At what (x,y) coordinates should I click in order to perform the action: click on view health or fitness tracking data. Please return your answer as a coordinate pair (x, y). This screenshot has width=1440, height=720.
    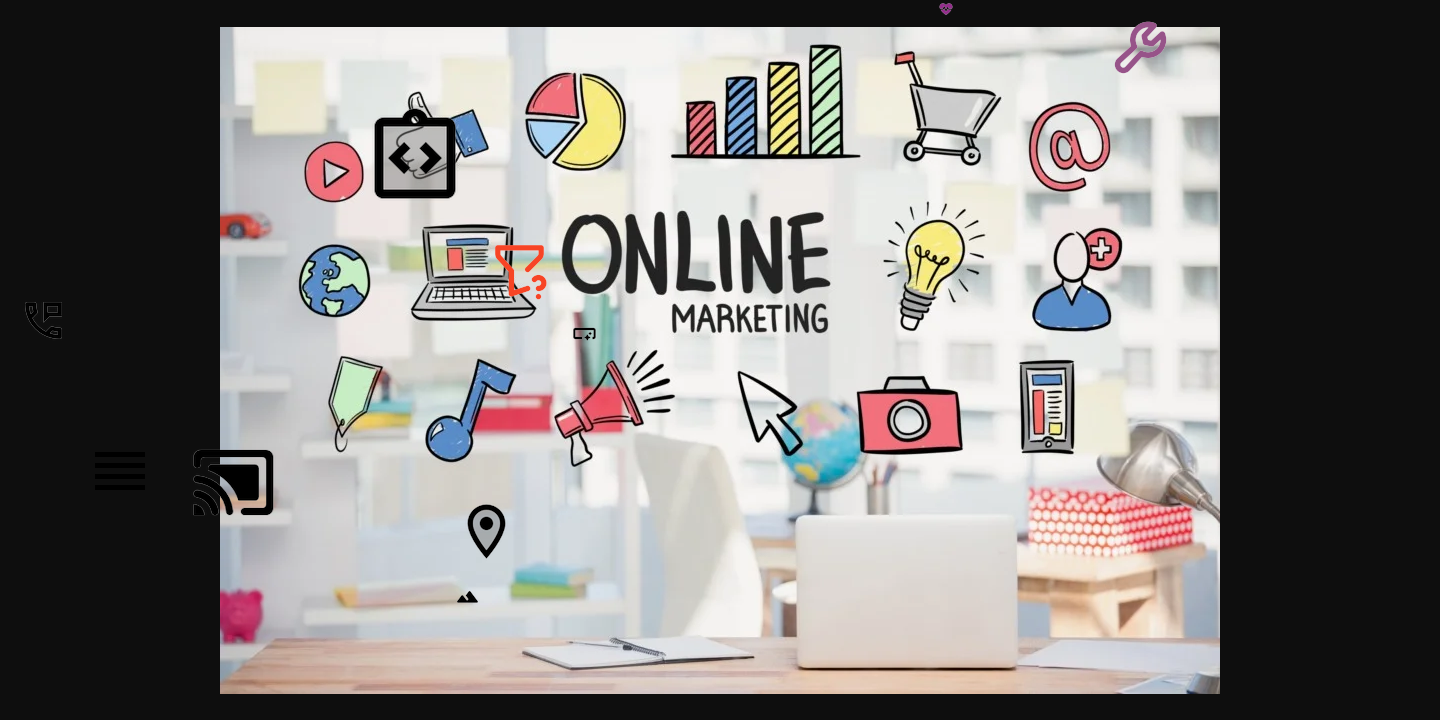
    Looking at the image, I should click on (946, 9).